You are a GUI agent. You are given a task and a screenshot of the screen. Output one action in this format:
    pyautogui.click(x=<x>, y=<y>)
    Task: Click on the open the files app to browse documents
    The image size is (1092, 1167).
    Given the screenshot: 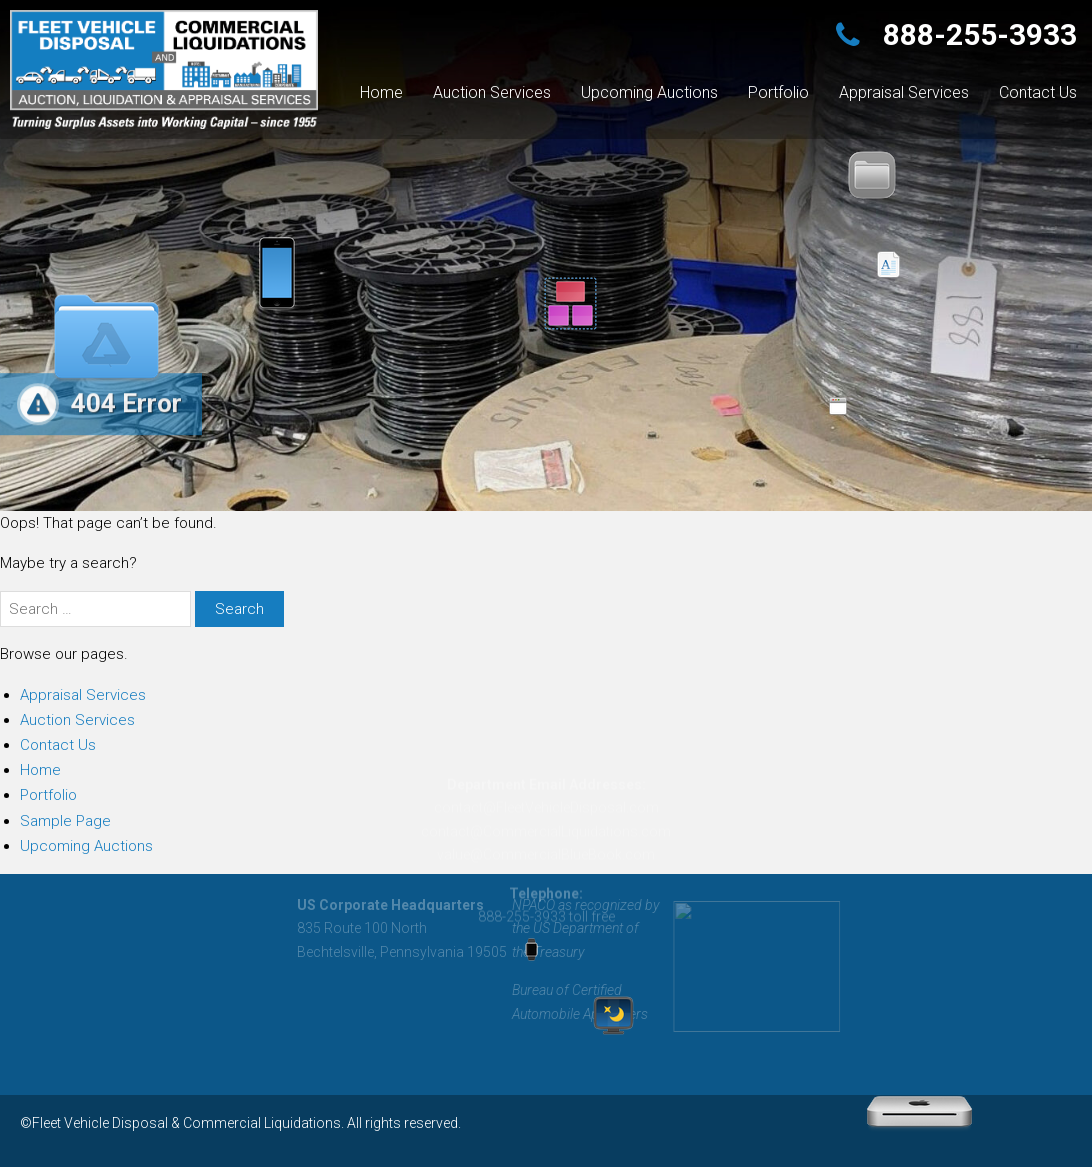 What is the action you would take?
    pyautogui.click(x=872, y=175)
    